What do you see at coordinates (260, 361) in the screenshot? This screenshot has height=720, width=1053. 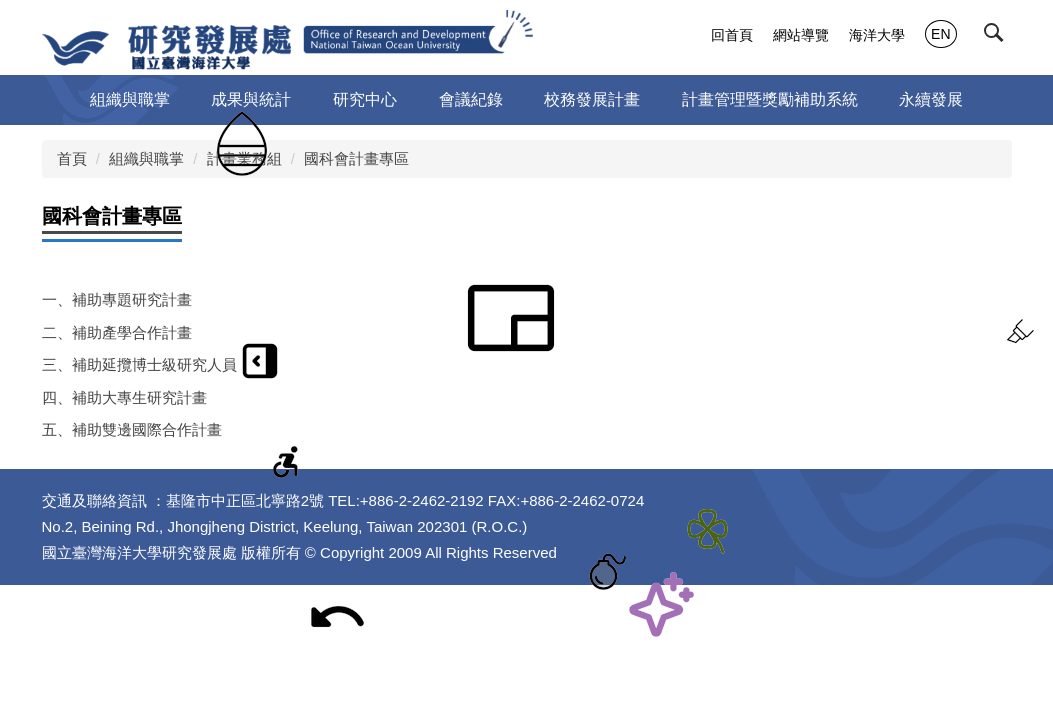 I see `expand the right sidebar panel` at bounding box center [260, 361].